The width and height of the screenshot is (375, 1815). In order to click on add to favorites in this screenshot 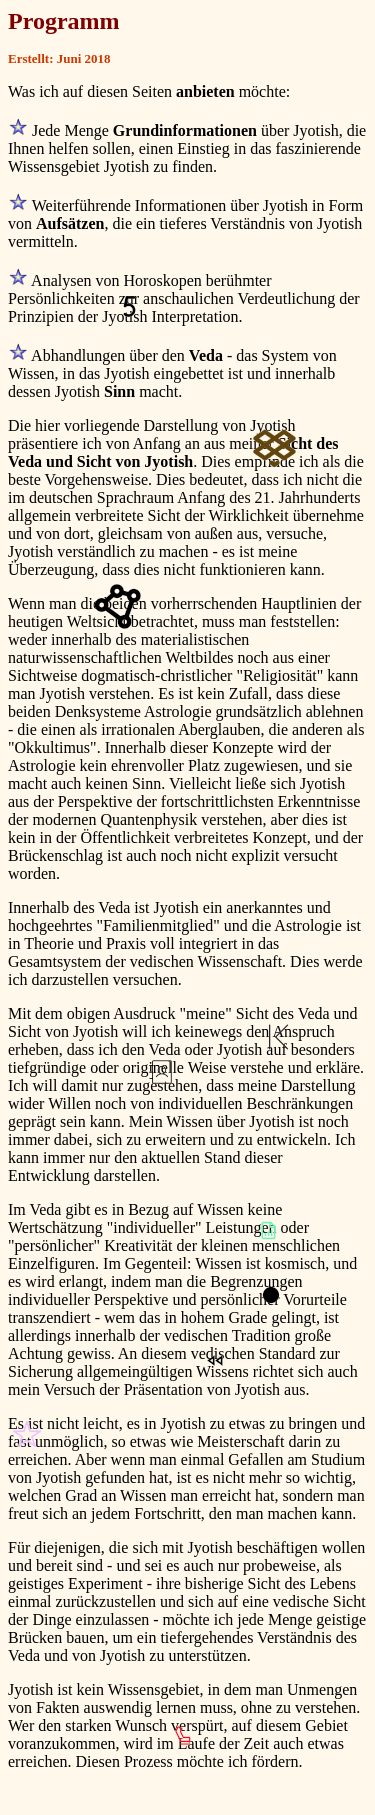, I will do `click(27, 1434)`.